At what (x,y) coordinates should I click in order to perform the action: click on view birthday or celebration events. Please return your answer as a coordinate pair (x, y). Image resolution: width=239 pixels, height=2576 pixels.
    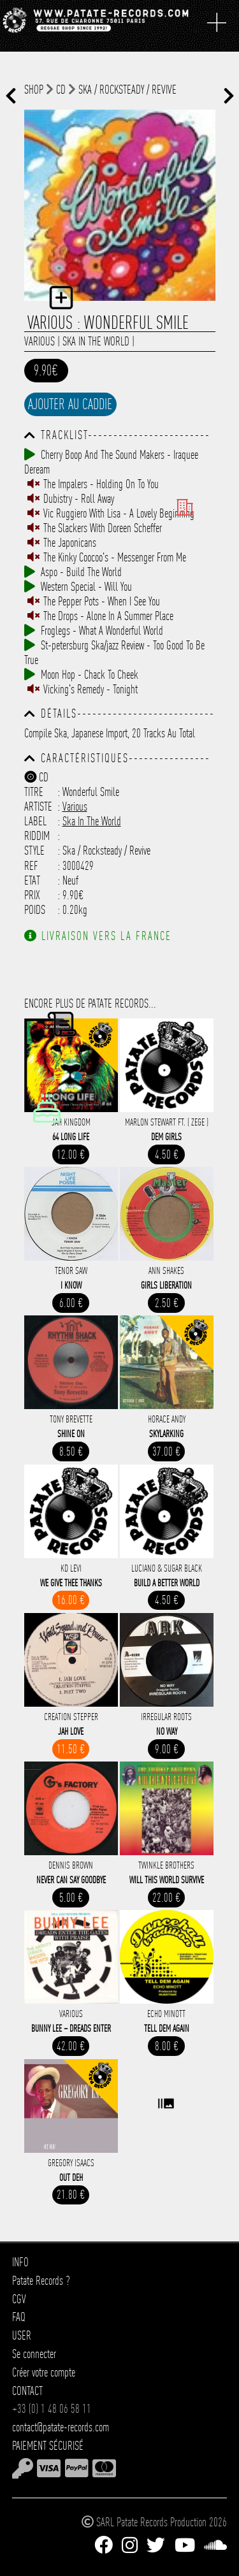
    Looking at the image, I should click on (47, 1108).